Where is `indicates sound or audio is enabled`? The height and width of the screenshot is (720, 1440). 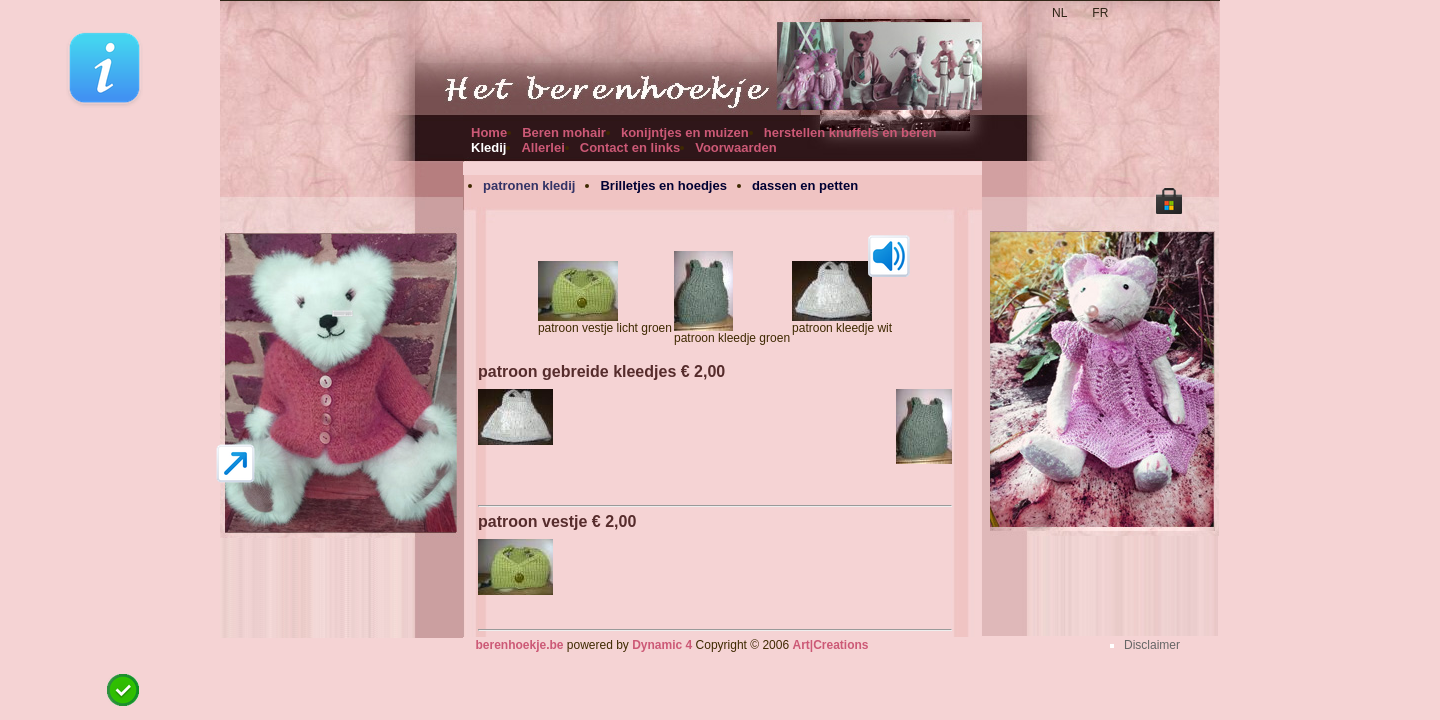 indicates sound or audio is enabled is located at coordinates (921, 223).